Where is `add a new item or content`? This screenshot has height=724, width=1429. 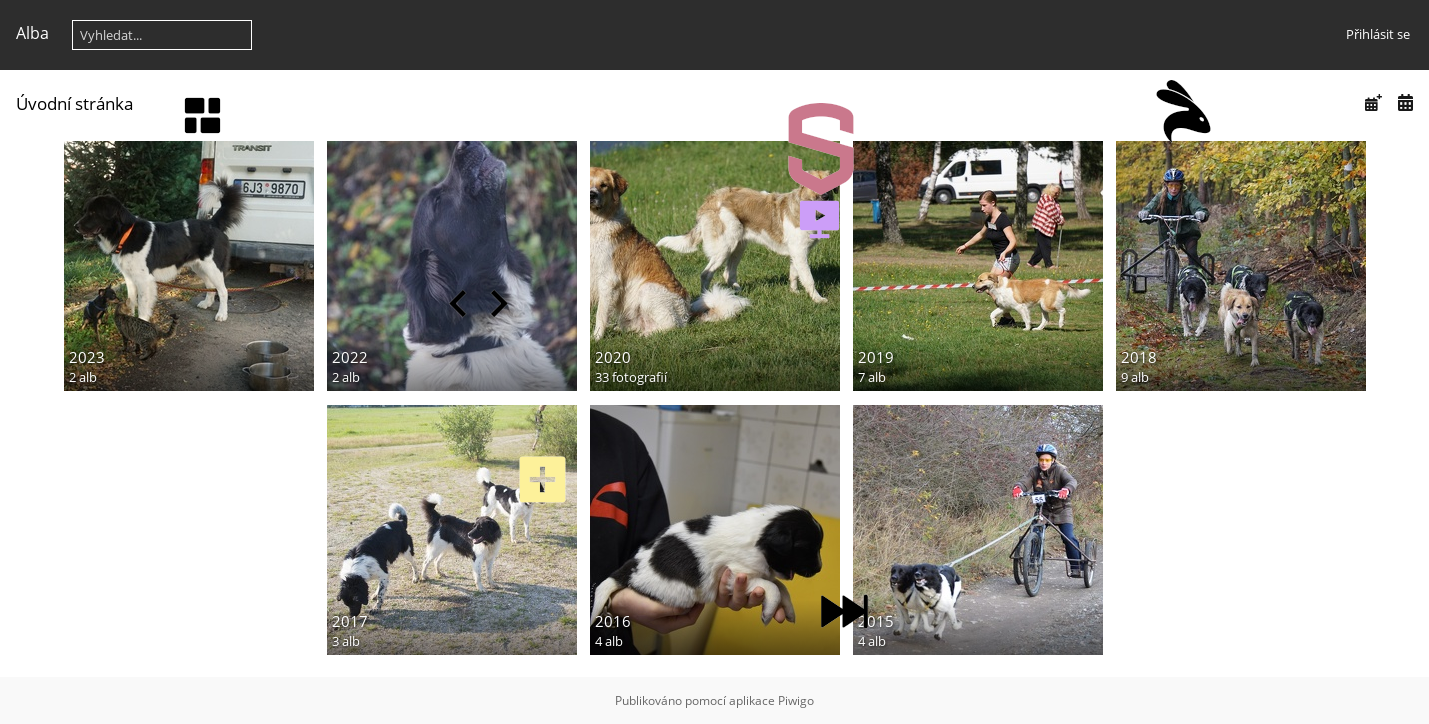
add a new item or content is located at coordinates (542, 479).